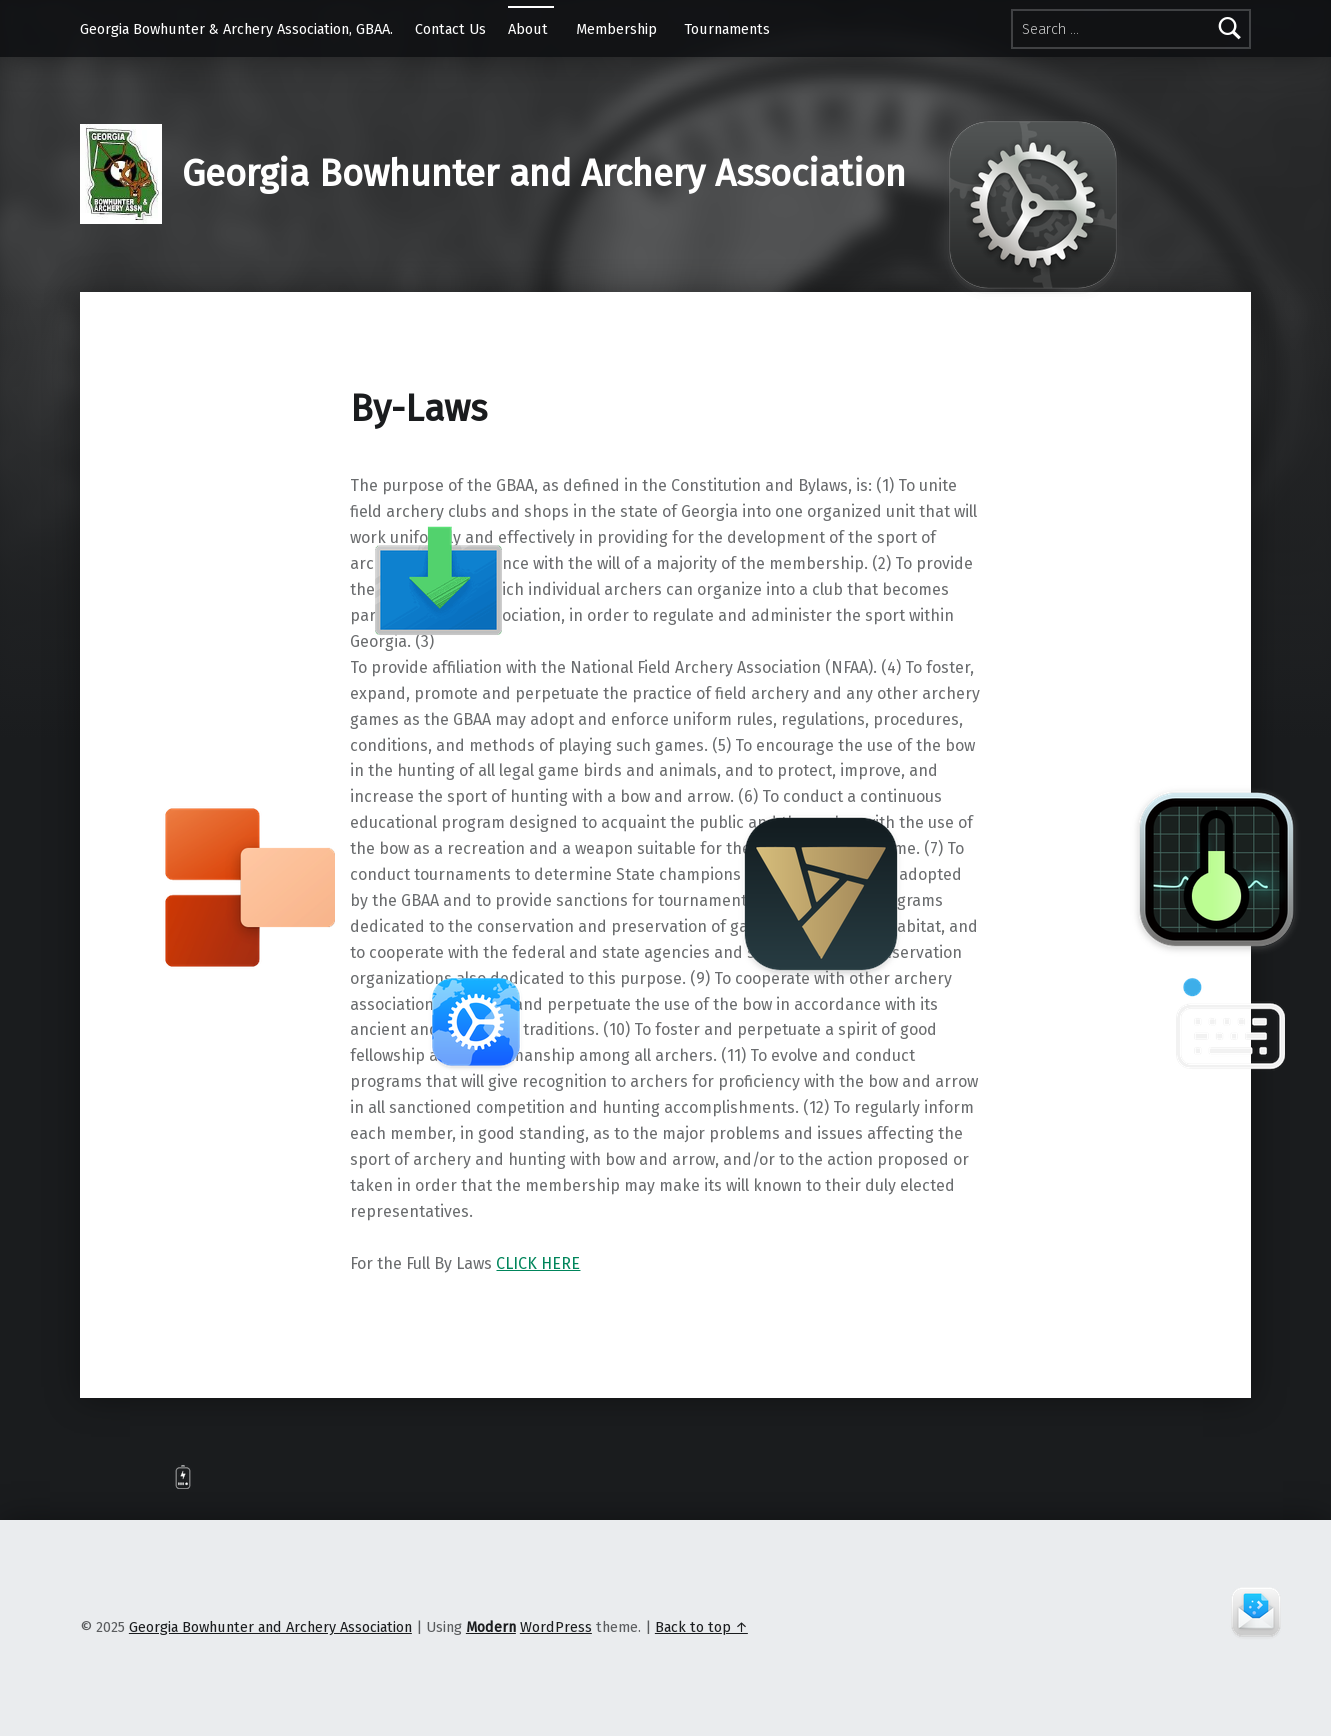 The image size is (1331, 1736). What do you see at coordinates (1216, 869) in the screenshot?
I see `open thermal monitor app` at bounding box center [1216, 869].